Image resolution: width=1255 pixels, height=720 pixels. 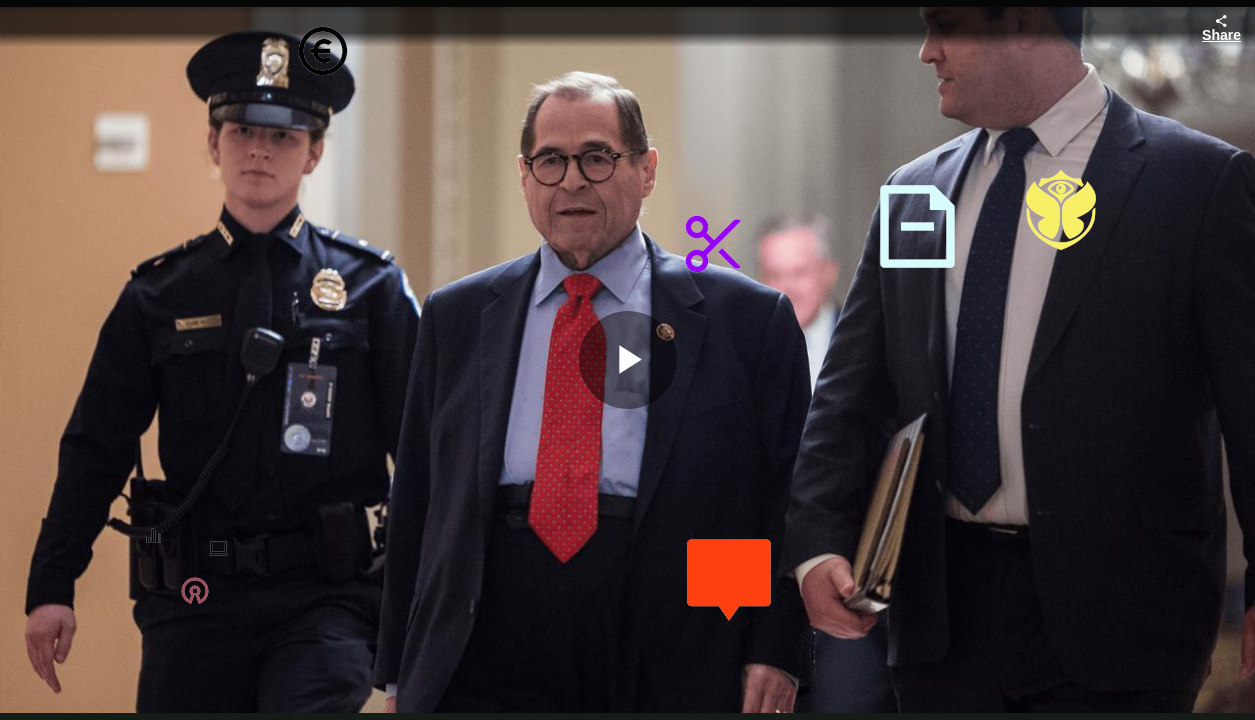 What do you see at coordinates (323, 51) in the screenshot?
I see `view euro currency balance` at bounding box center [323, 51].